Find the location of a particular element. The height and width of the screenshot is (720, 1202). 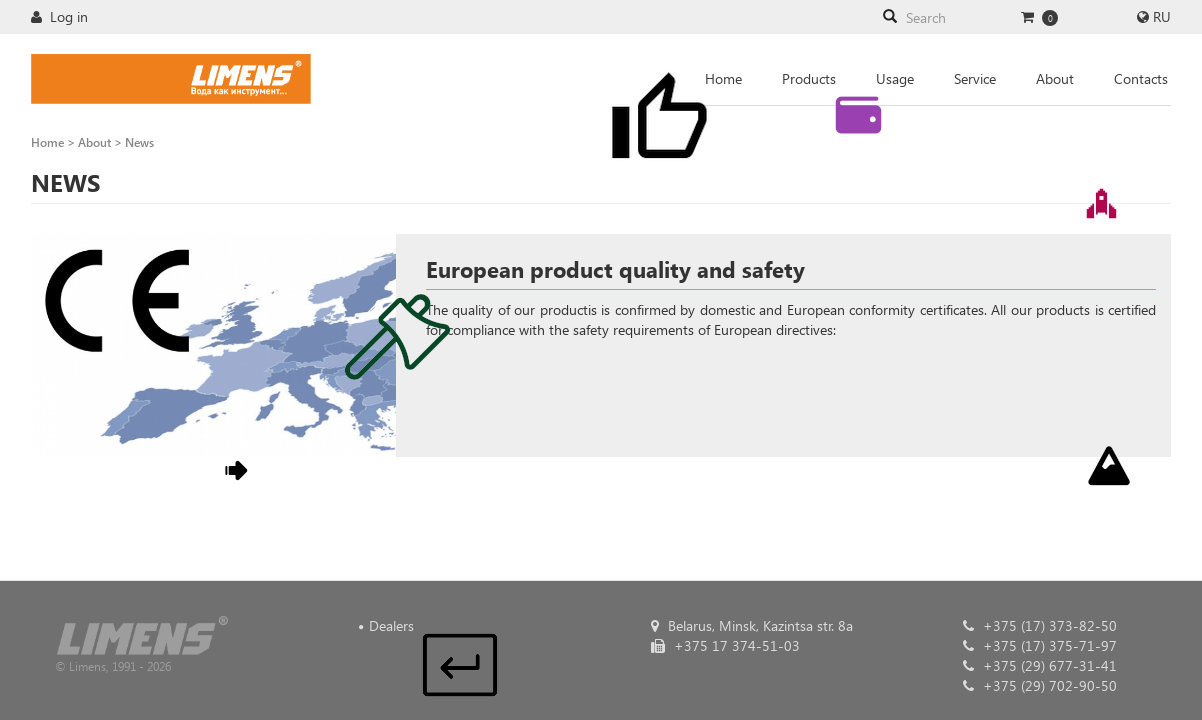

access your wallet or payment methods is located at coordinates (858, 116).